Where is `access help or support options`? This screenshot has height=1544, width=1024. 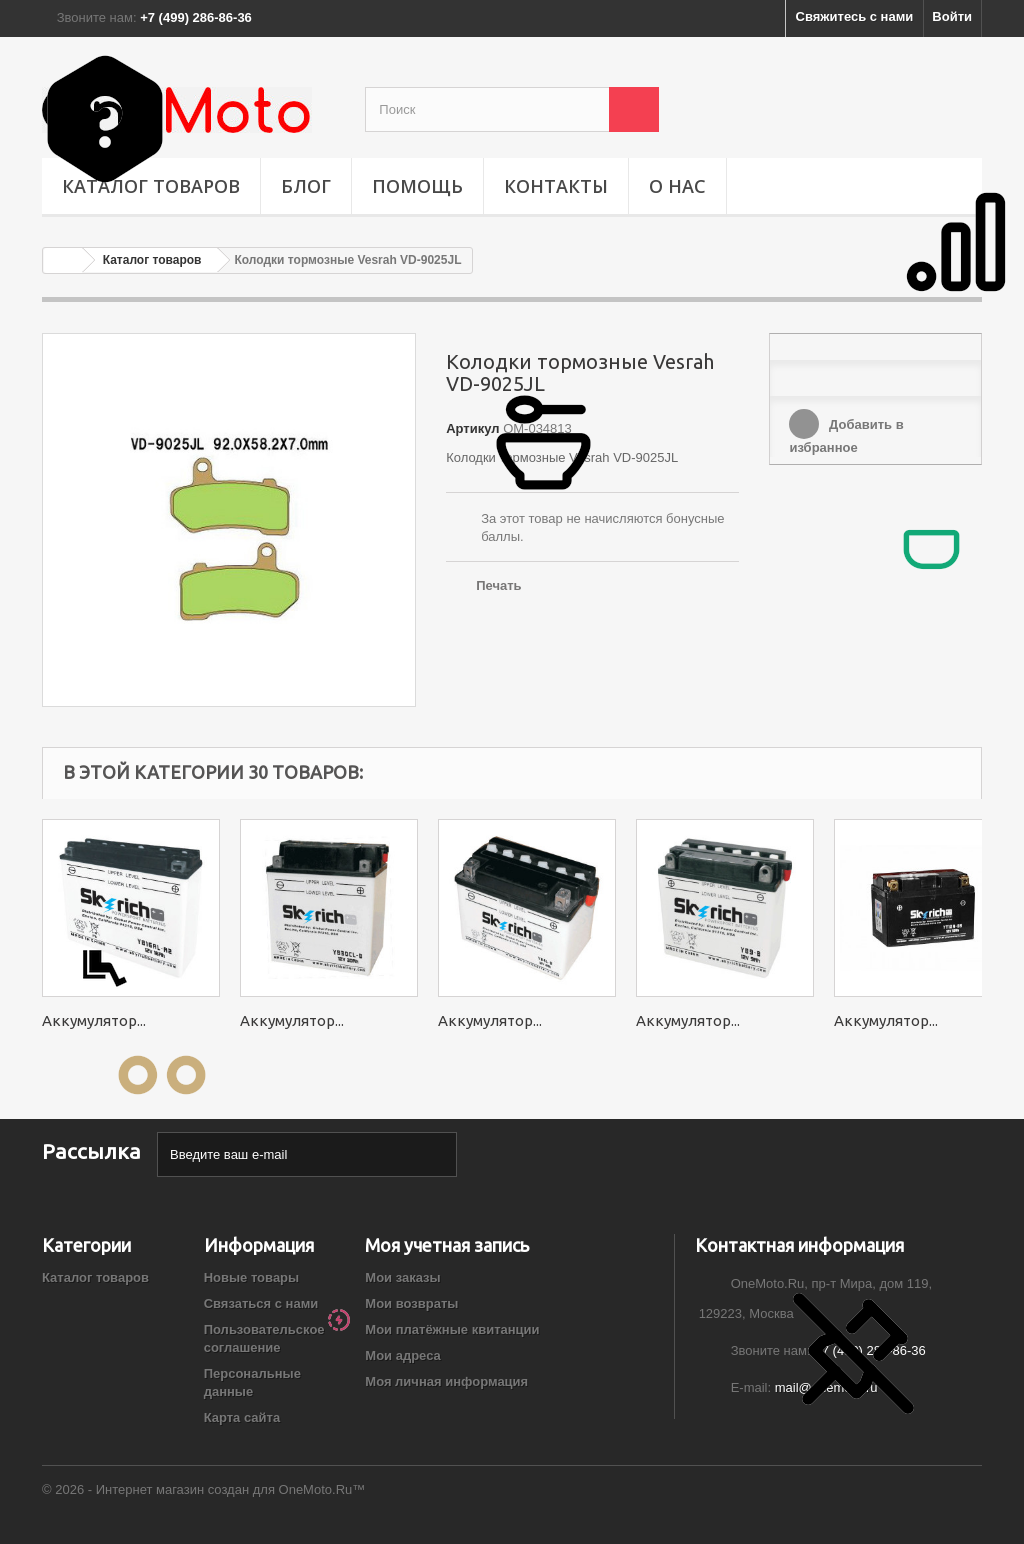
access help or support options is located at coordinates (105, 119).